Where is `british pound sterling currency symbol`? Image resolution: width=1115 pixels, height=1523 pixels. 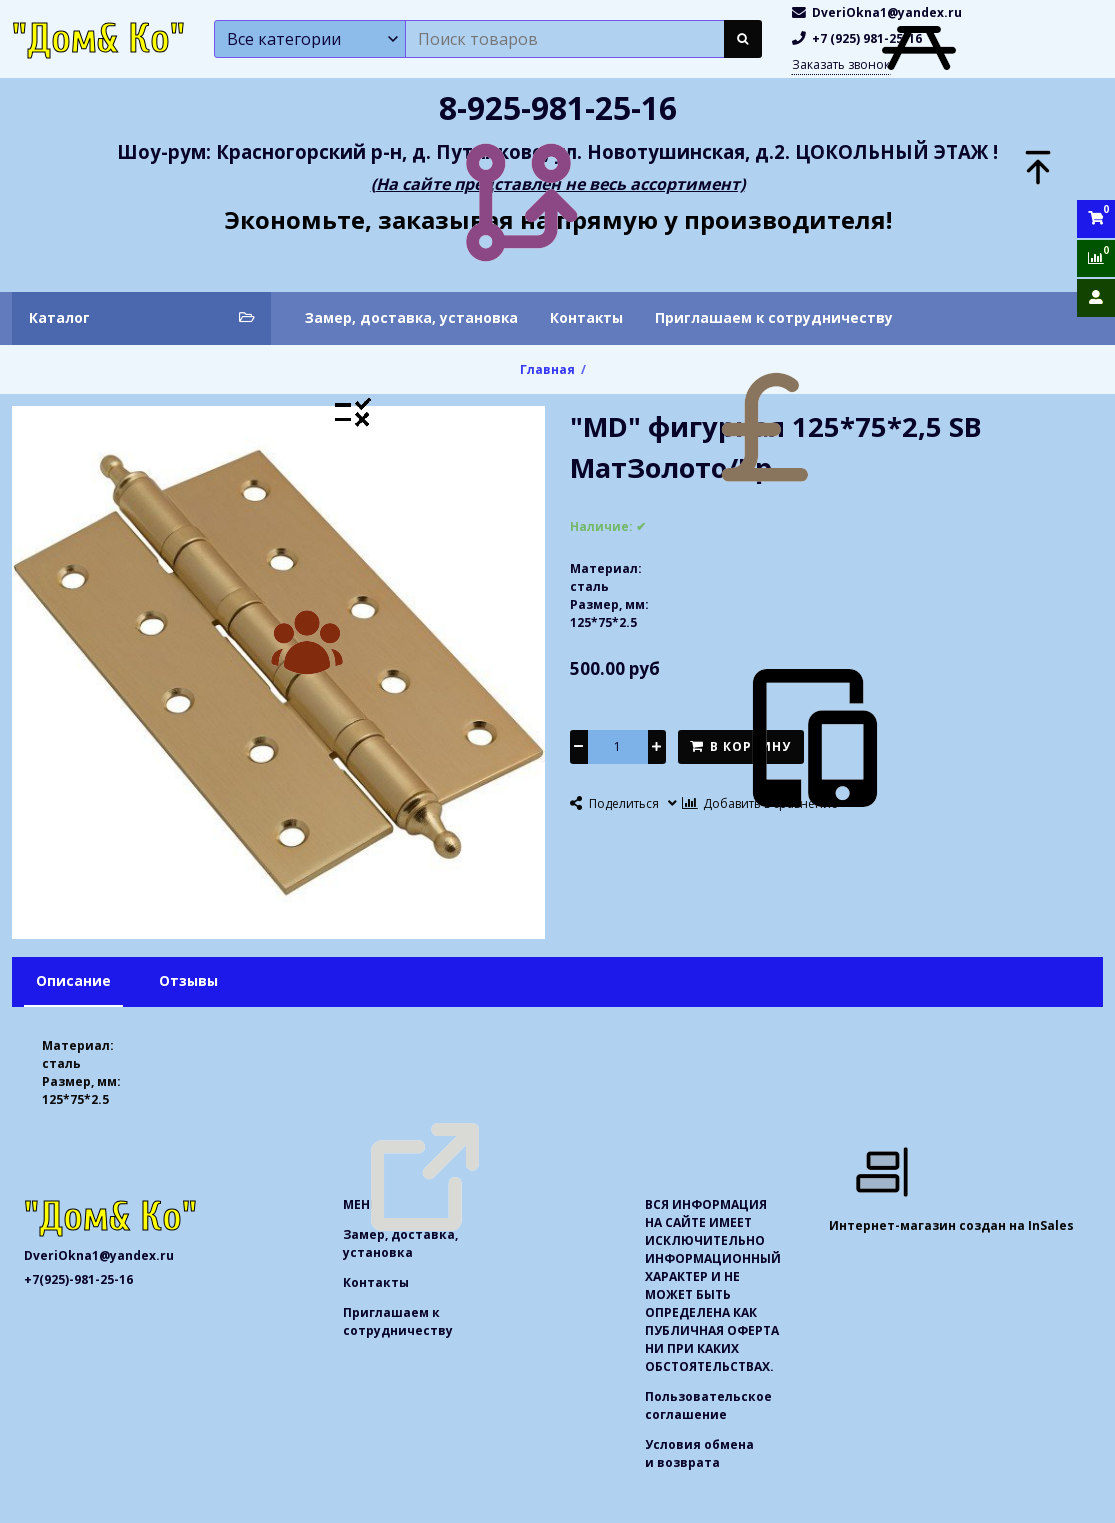
british pound sterling currency symbol is located at coordinates (769, 429).